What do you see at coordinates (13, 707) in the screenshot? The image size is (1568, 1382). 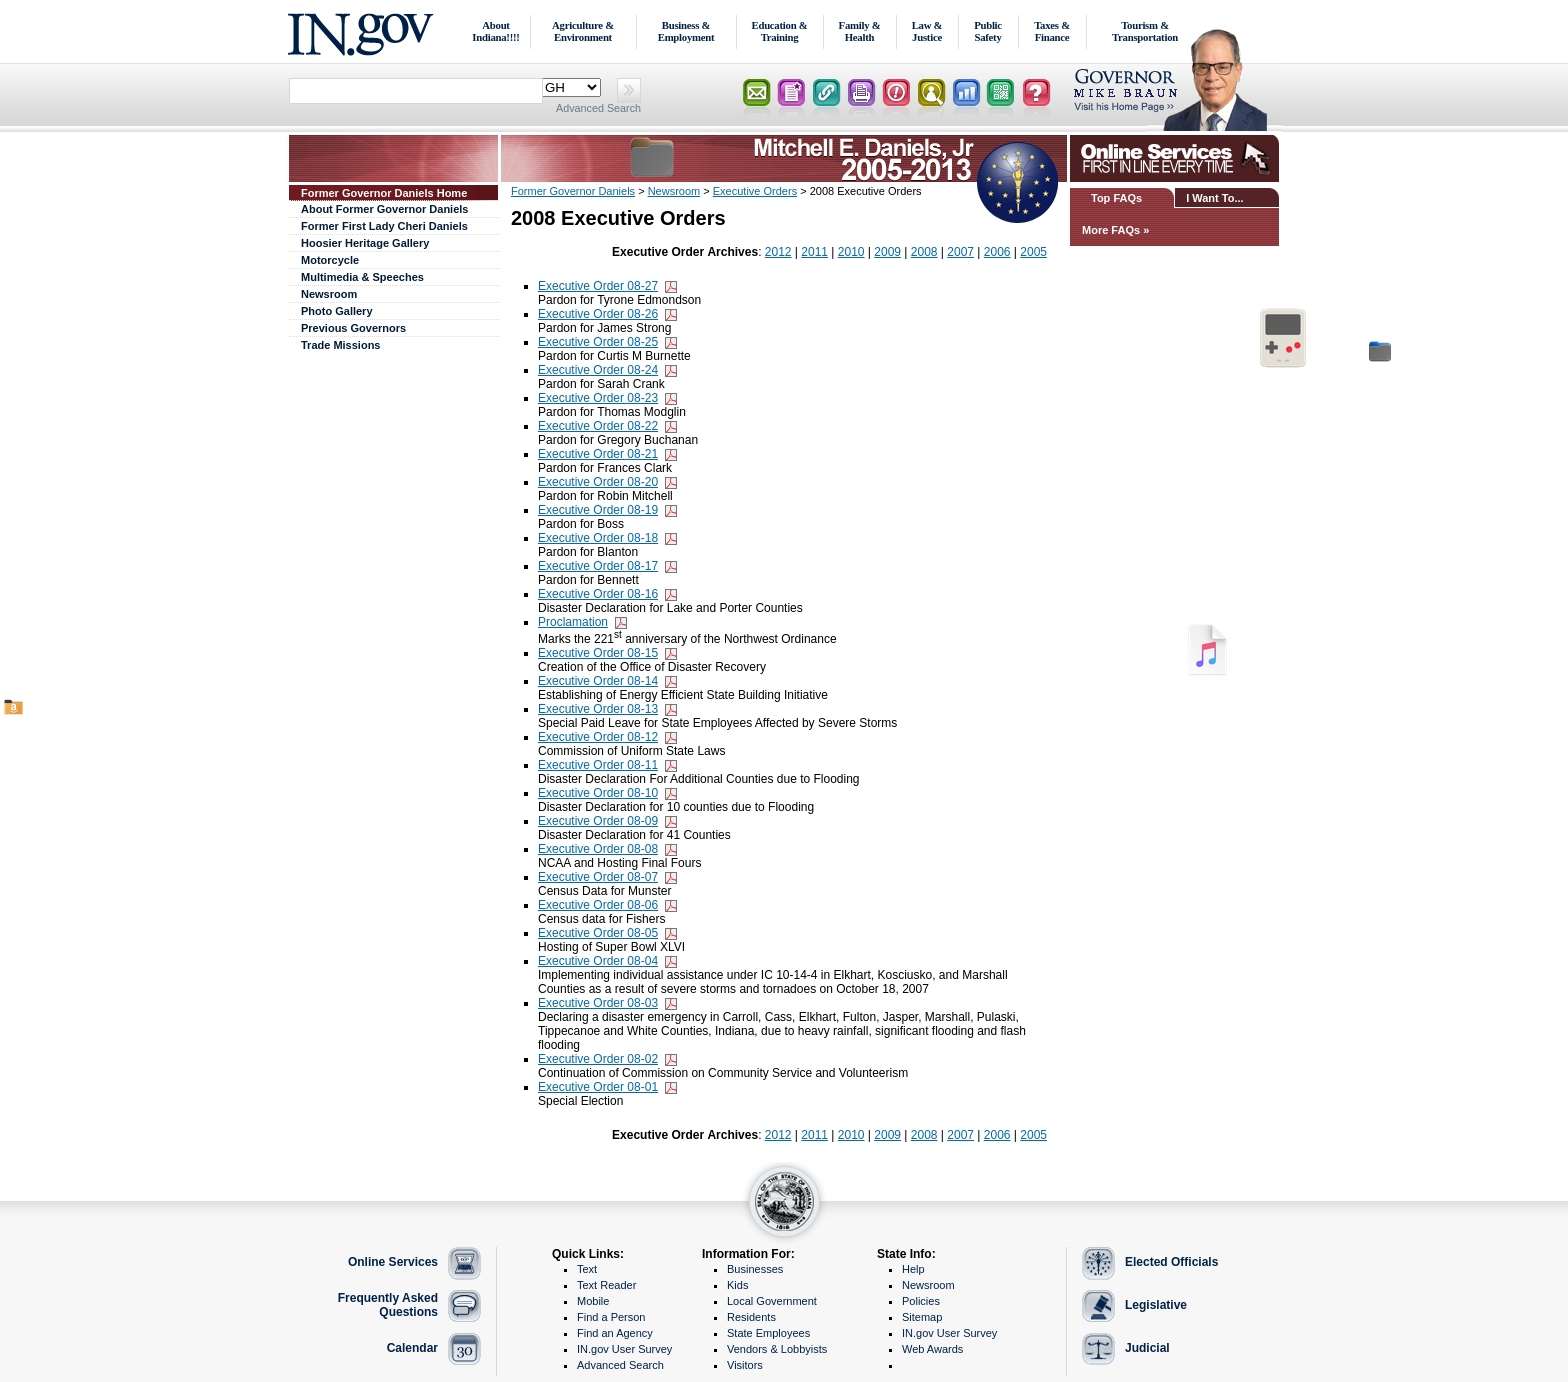 I see `folder containing amazon-related files or downloads` at bounding box center [13, 707].